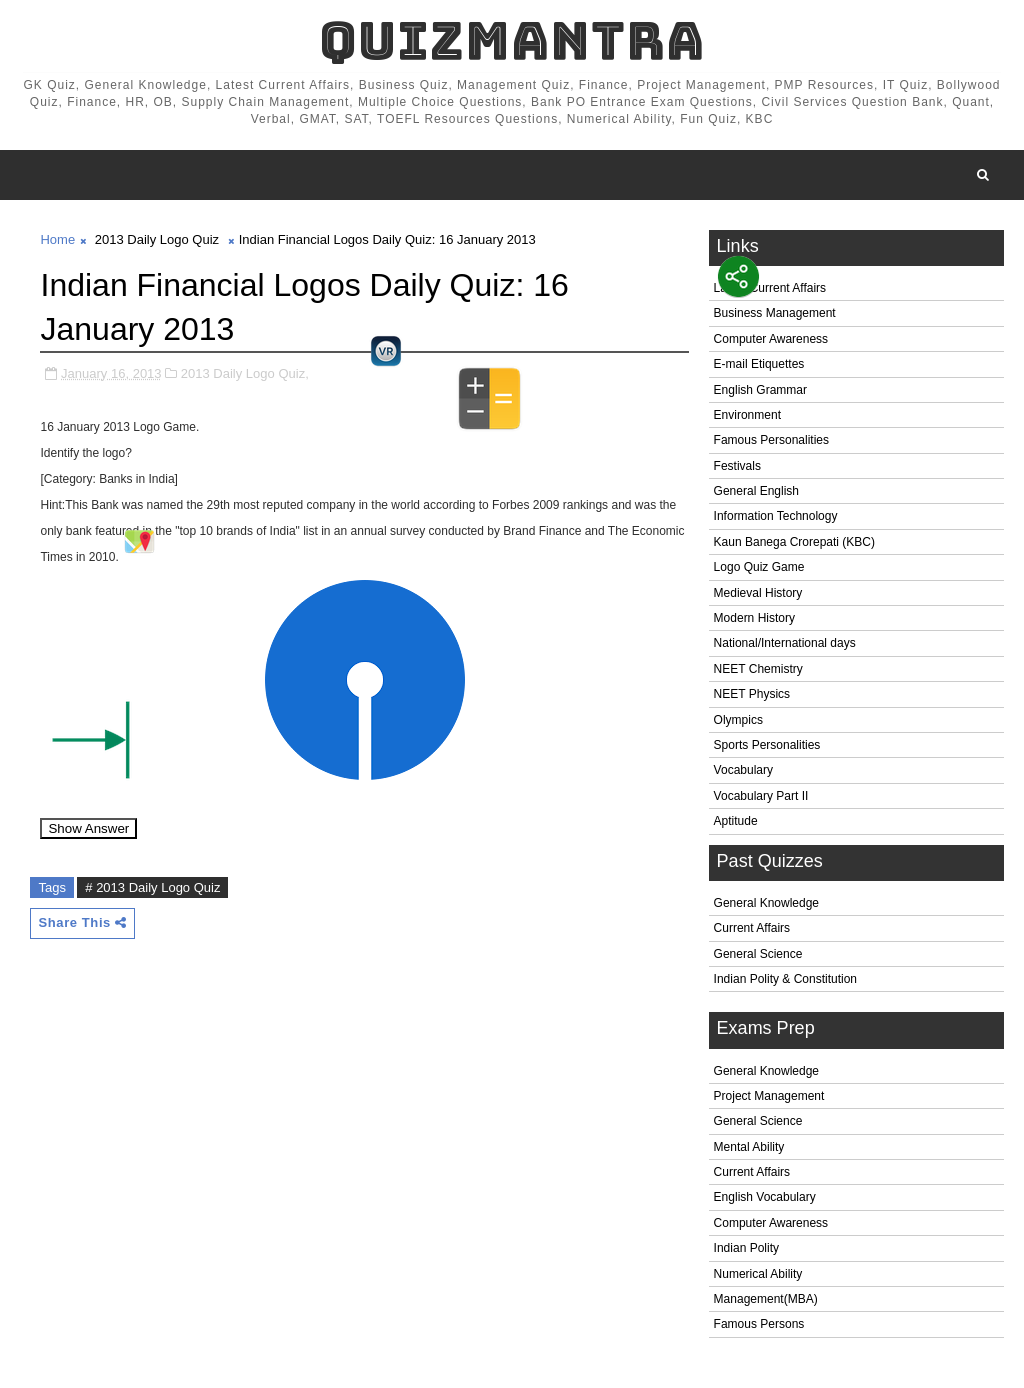 The width and height of the screenshot is (1024, 1388). Describe the element at coordinates (489, 398) in the screenshot. I see `open the calculator app` at that location.